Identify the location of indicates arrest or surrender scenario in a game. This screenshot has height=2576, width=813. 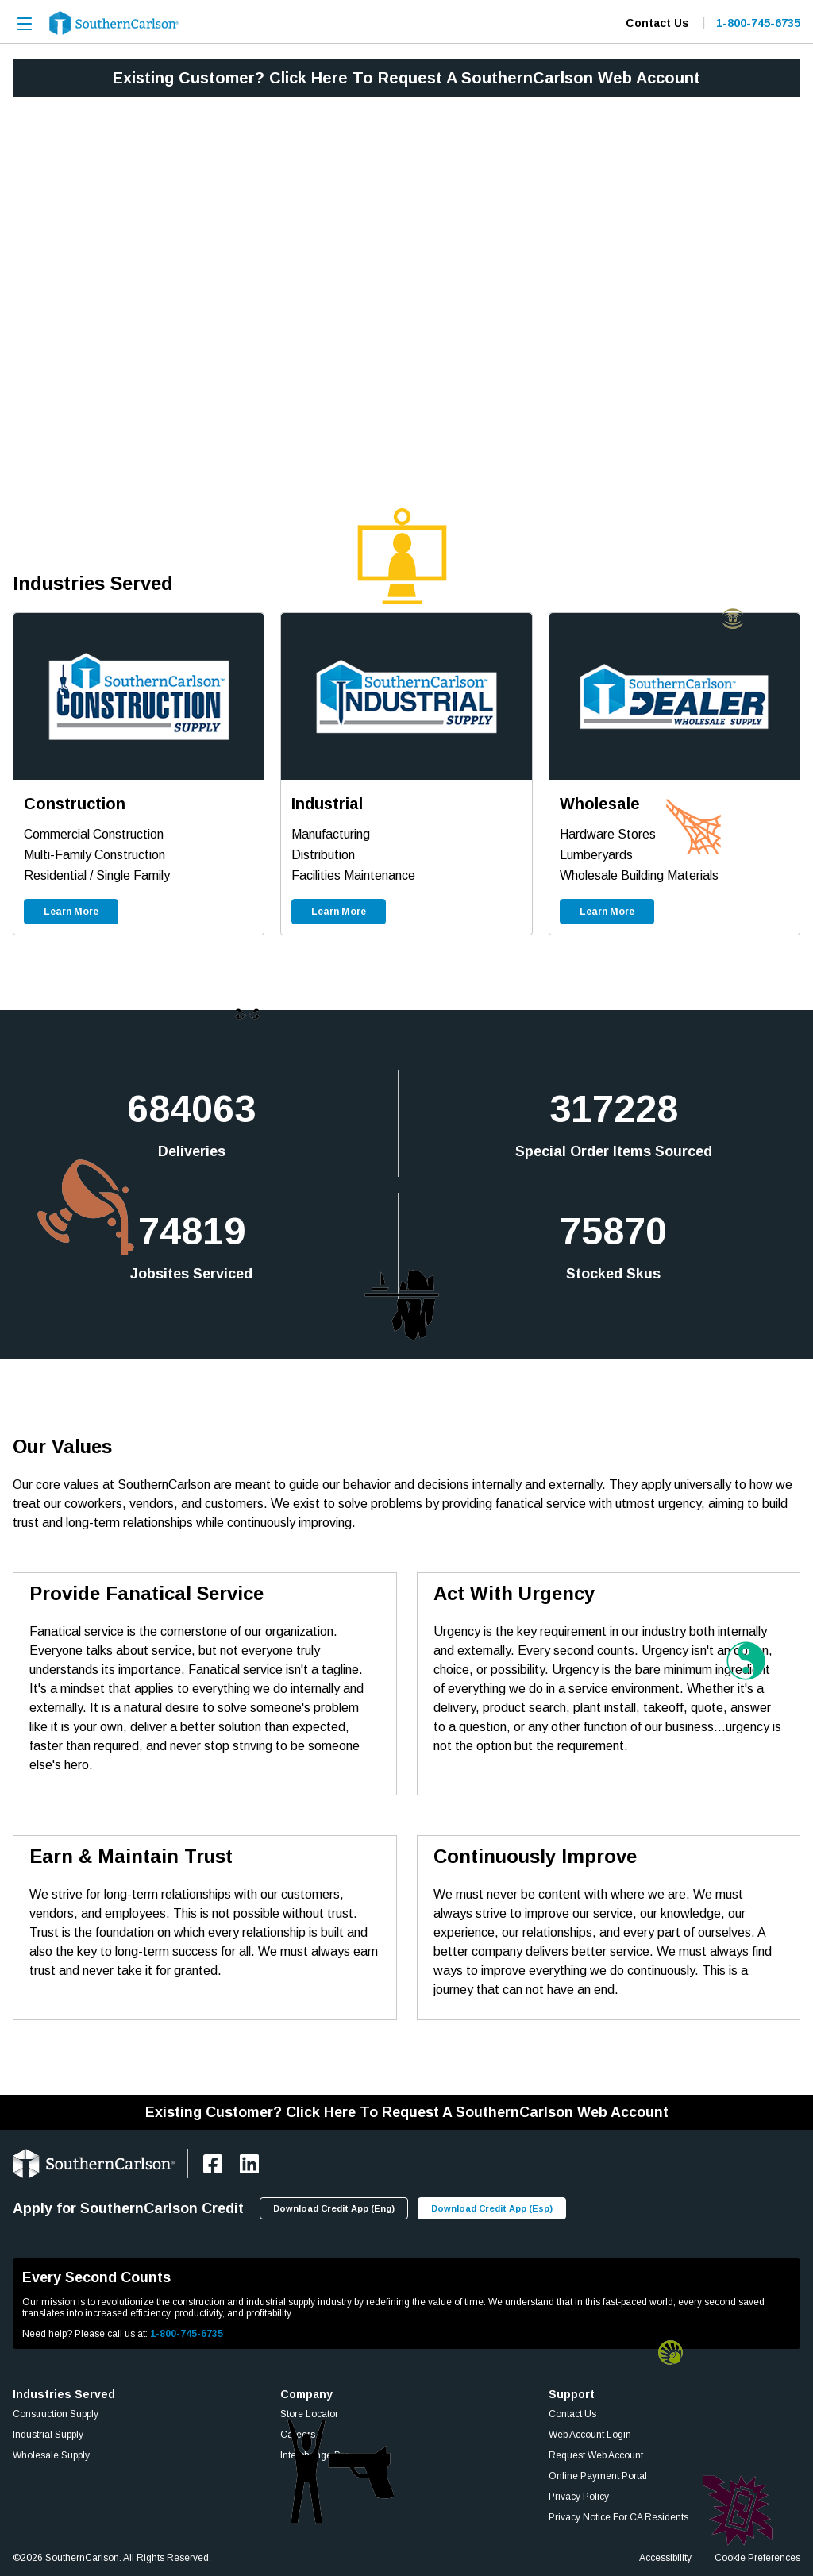
(341, 2471).